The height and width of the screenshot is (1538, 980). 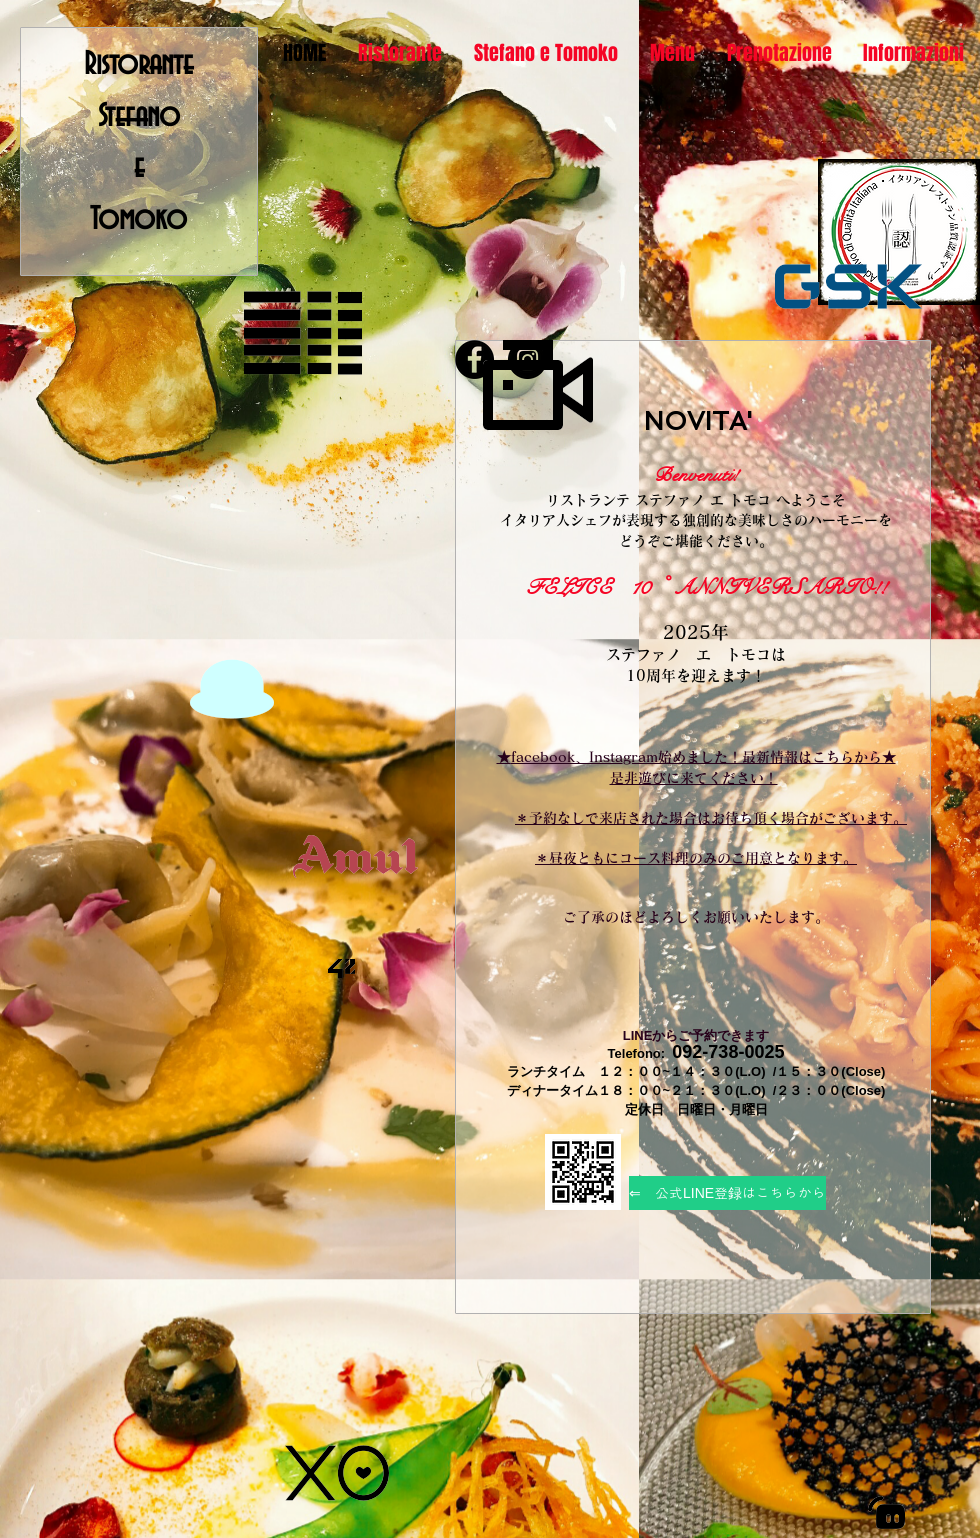 I want to click on 42 coding school logo, so click(x=341, y=968).